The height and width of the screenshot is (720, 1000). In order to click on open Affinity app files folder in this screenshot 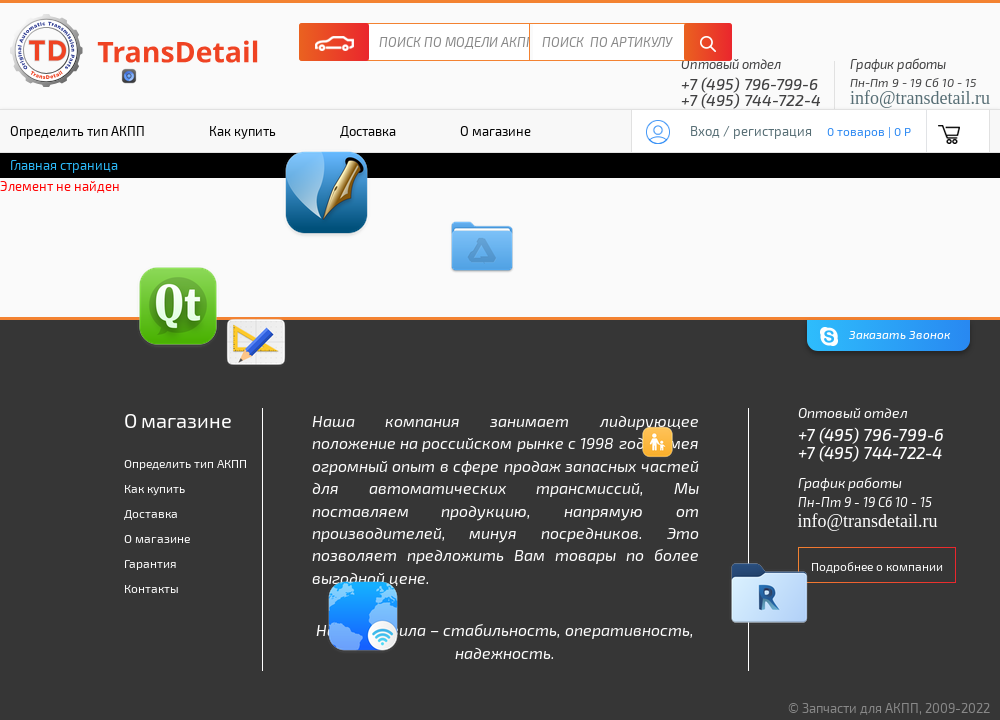, I will do `click(482, 246)`.